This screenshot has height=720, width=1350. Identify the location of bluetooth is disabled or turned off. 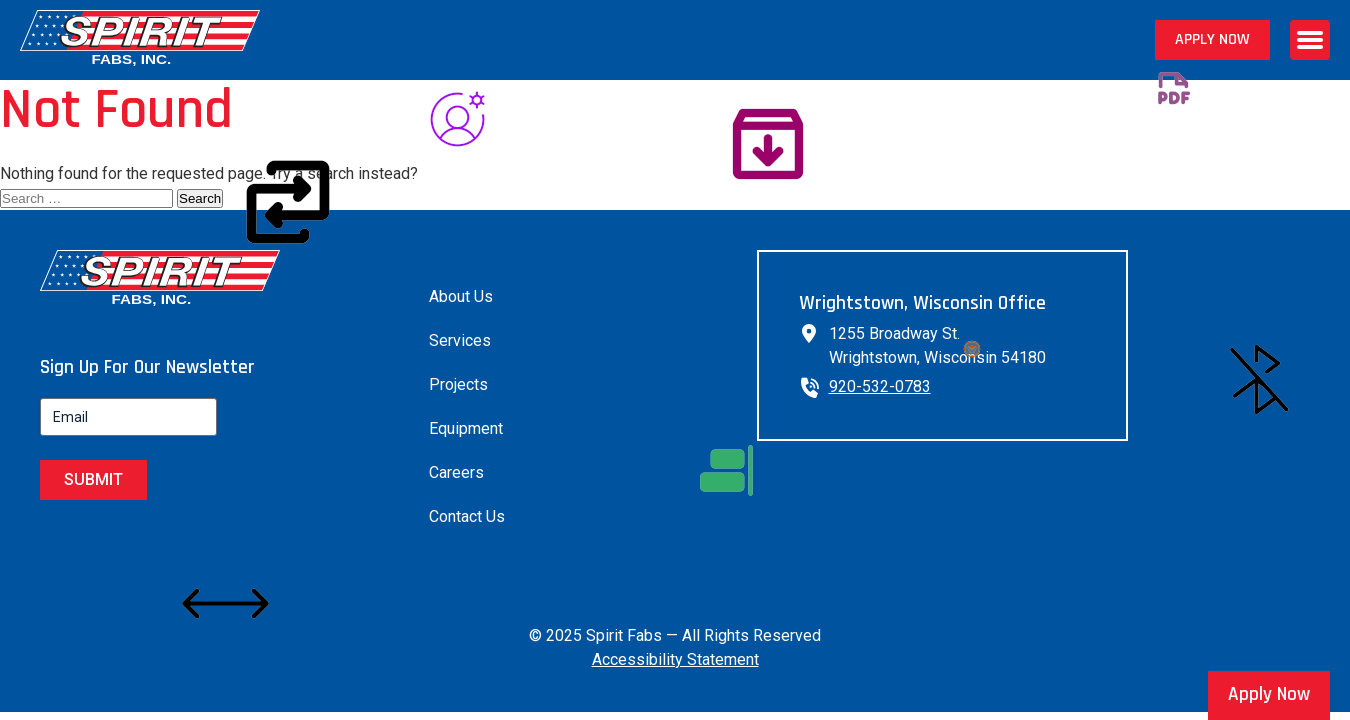
(1256, 379).